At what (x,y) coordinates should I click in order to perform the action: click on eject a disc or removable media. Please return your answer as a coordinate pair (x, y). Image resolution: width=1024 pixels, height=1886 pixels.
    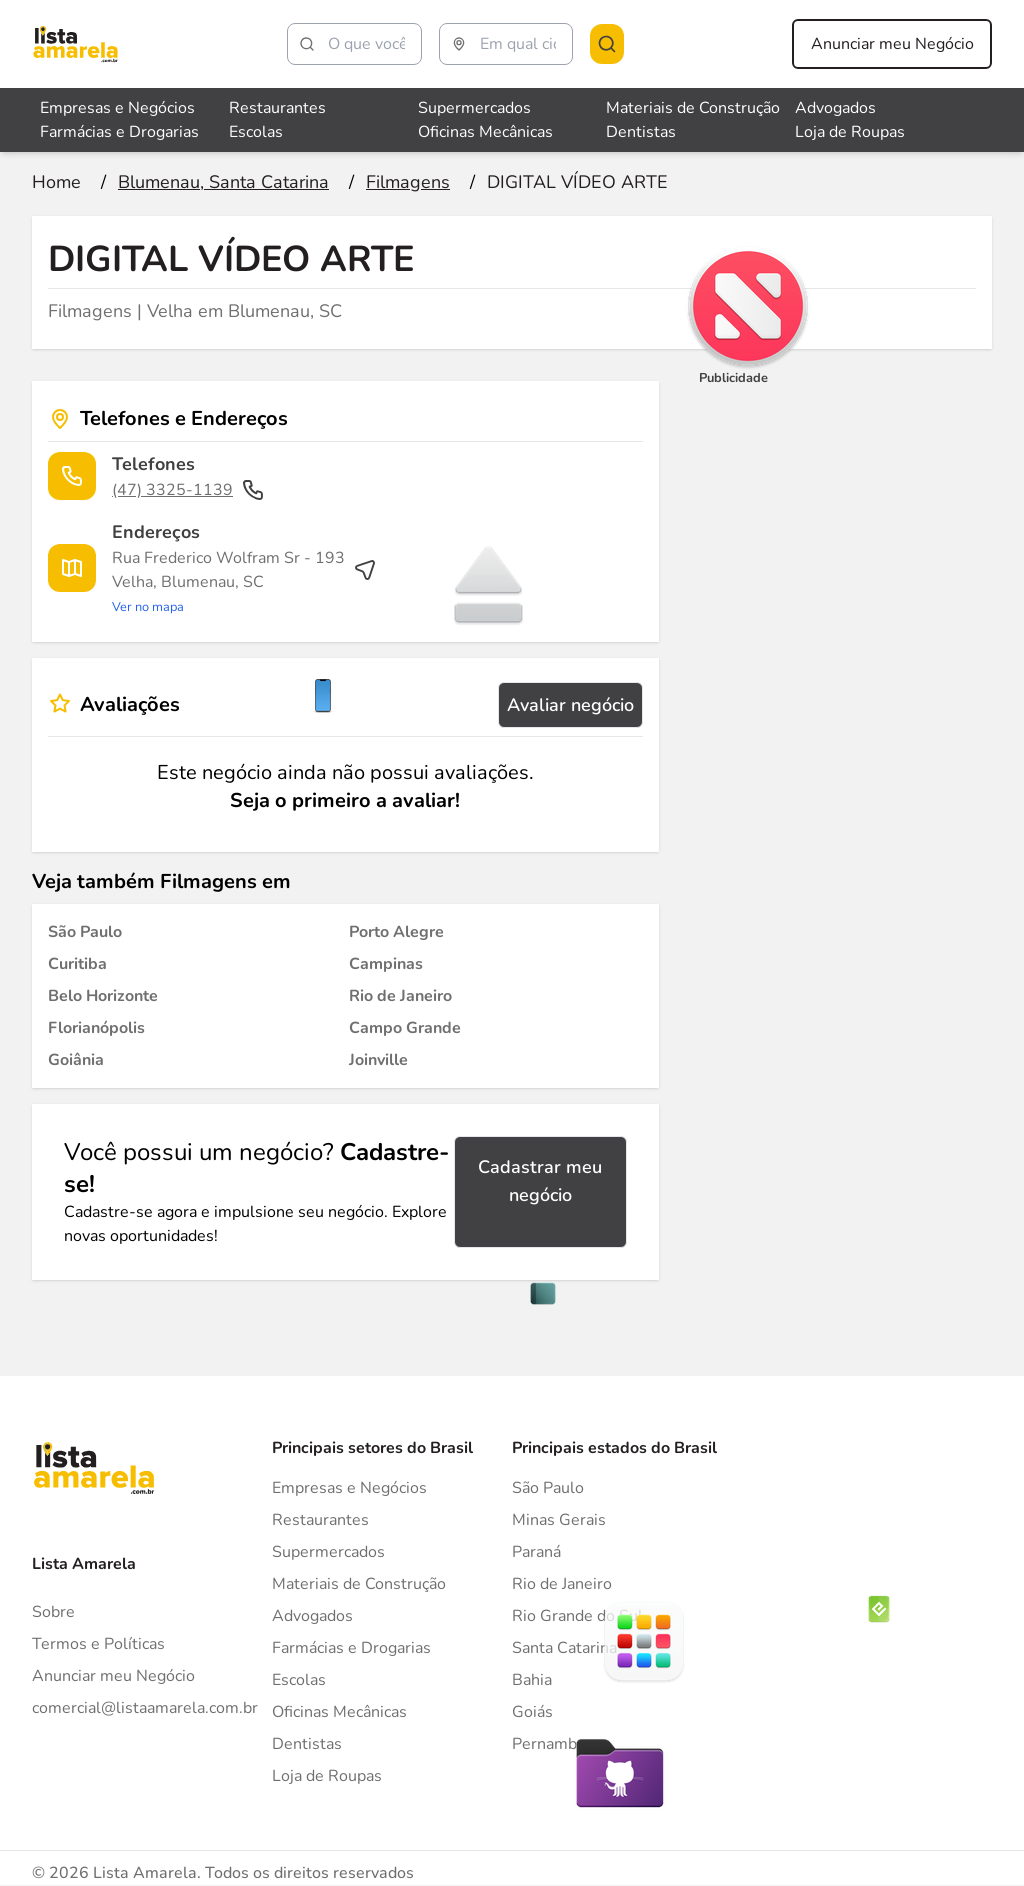
    Looking at the image, I should click on (488, 584).